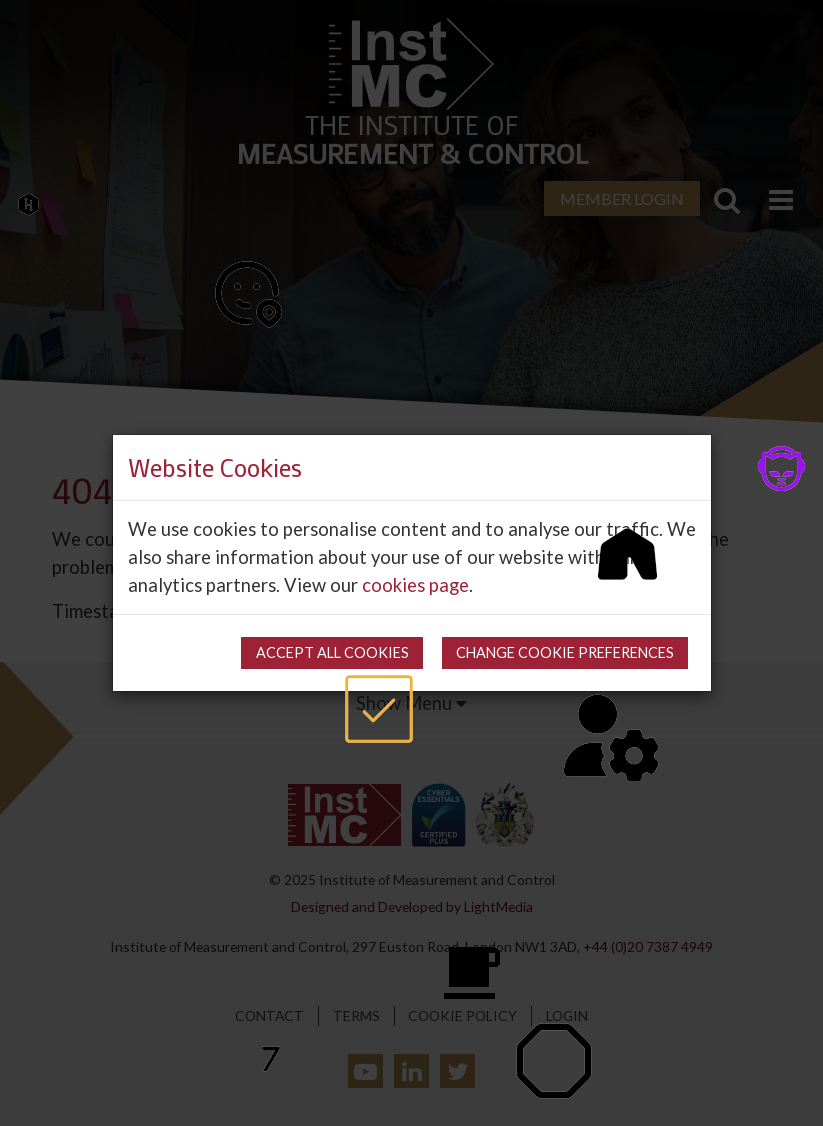  I want to click on access user settings or preferences, so click(608, 735).